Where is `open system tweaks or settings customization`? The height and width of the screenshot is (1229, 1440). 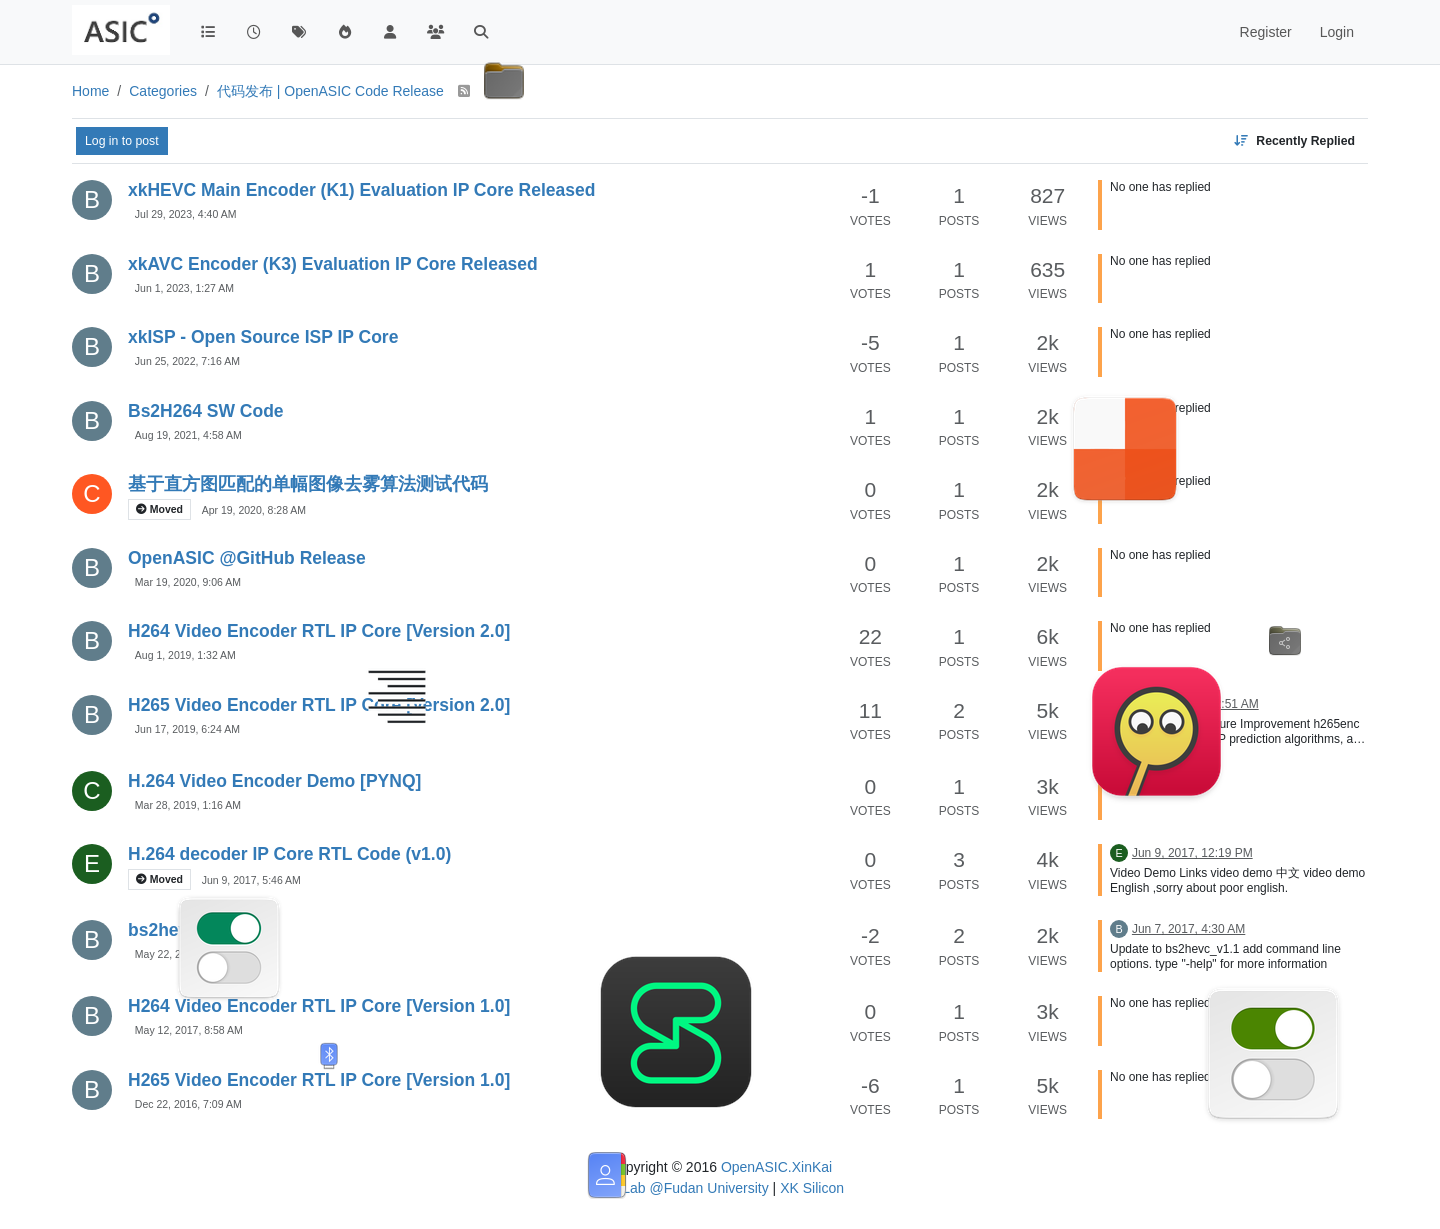
open system tweaks or settings customization is located at coordinates (1273, 1054).